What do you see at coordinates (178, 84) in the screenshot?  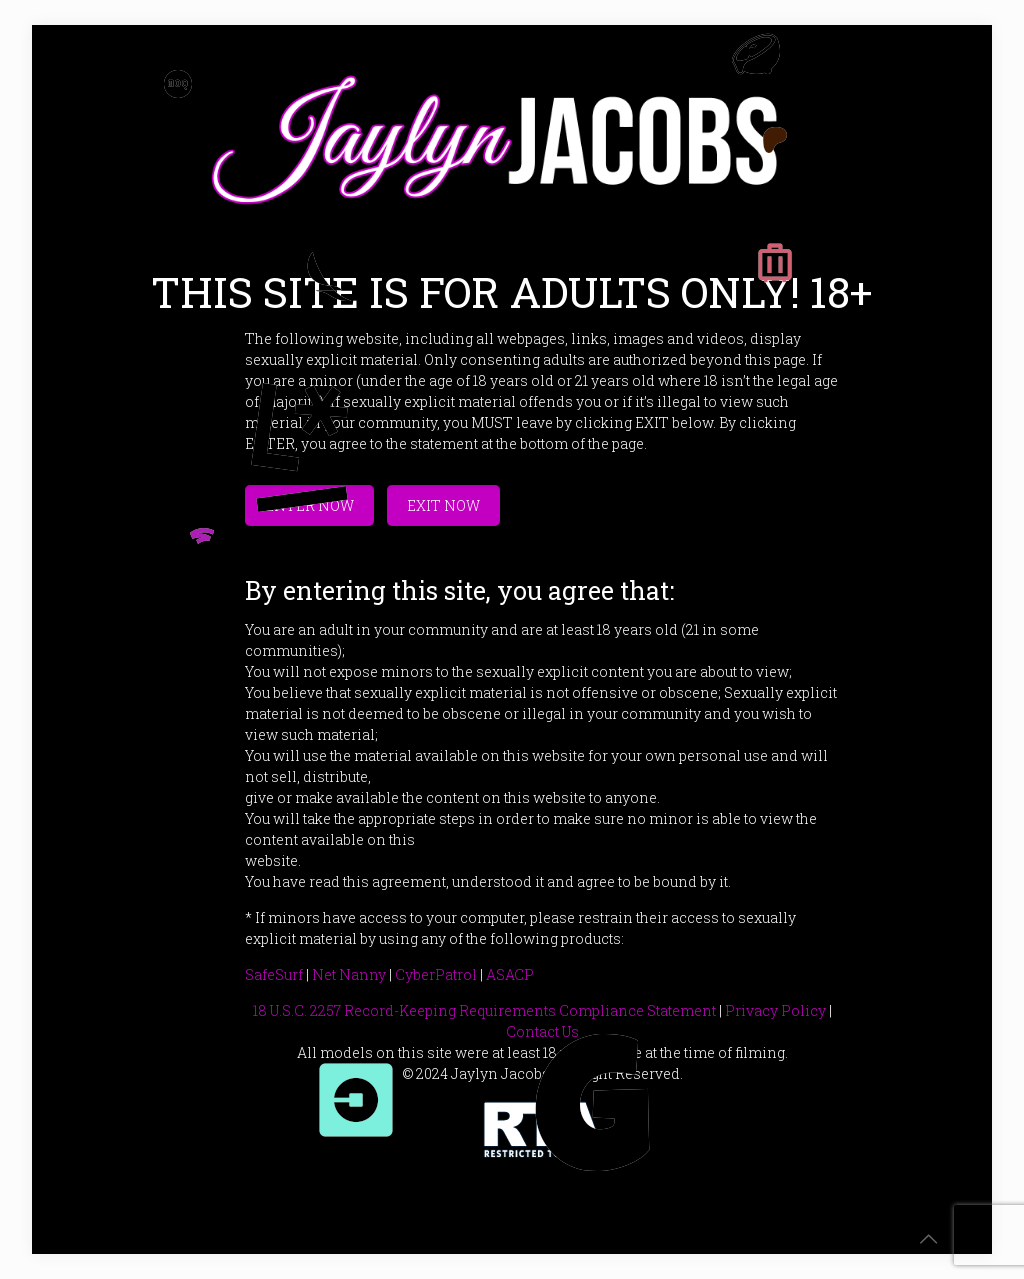 I see `moq library or framework logo` at bounding box center [178, 84].